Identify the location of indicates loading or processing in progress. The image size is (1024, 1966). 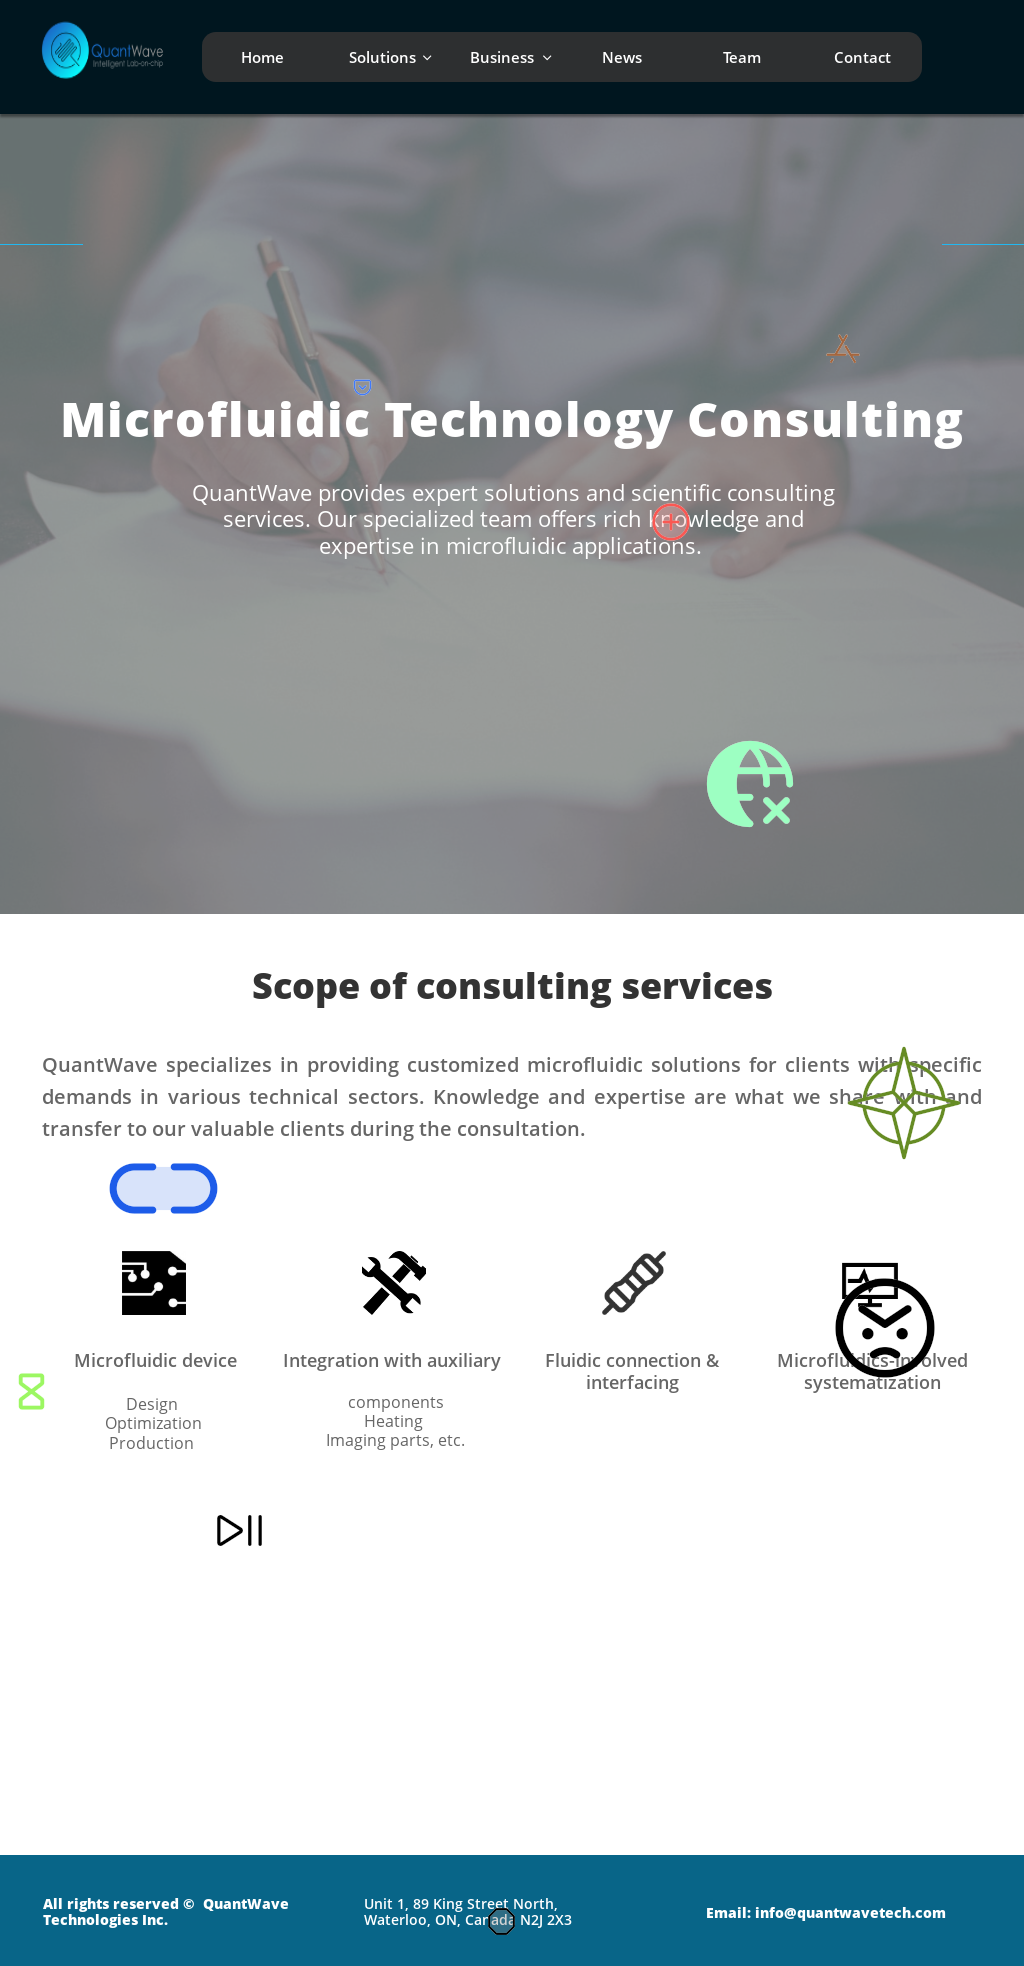
(31, 1391).